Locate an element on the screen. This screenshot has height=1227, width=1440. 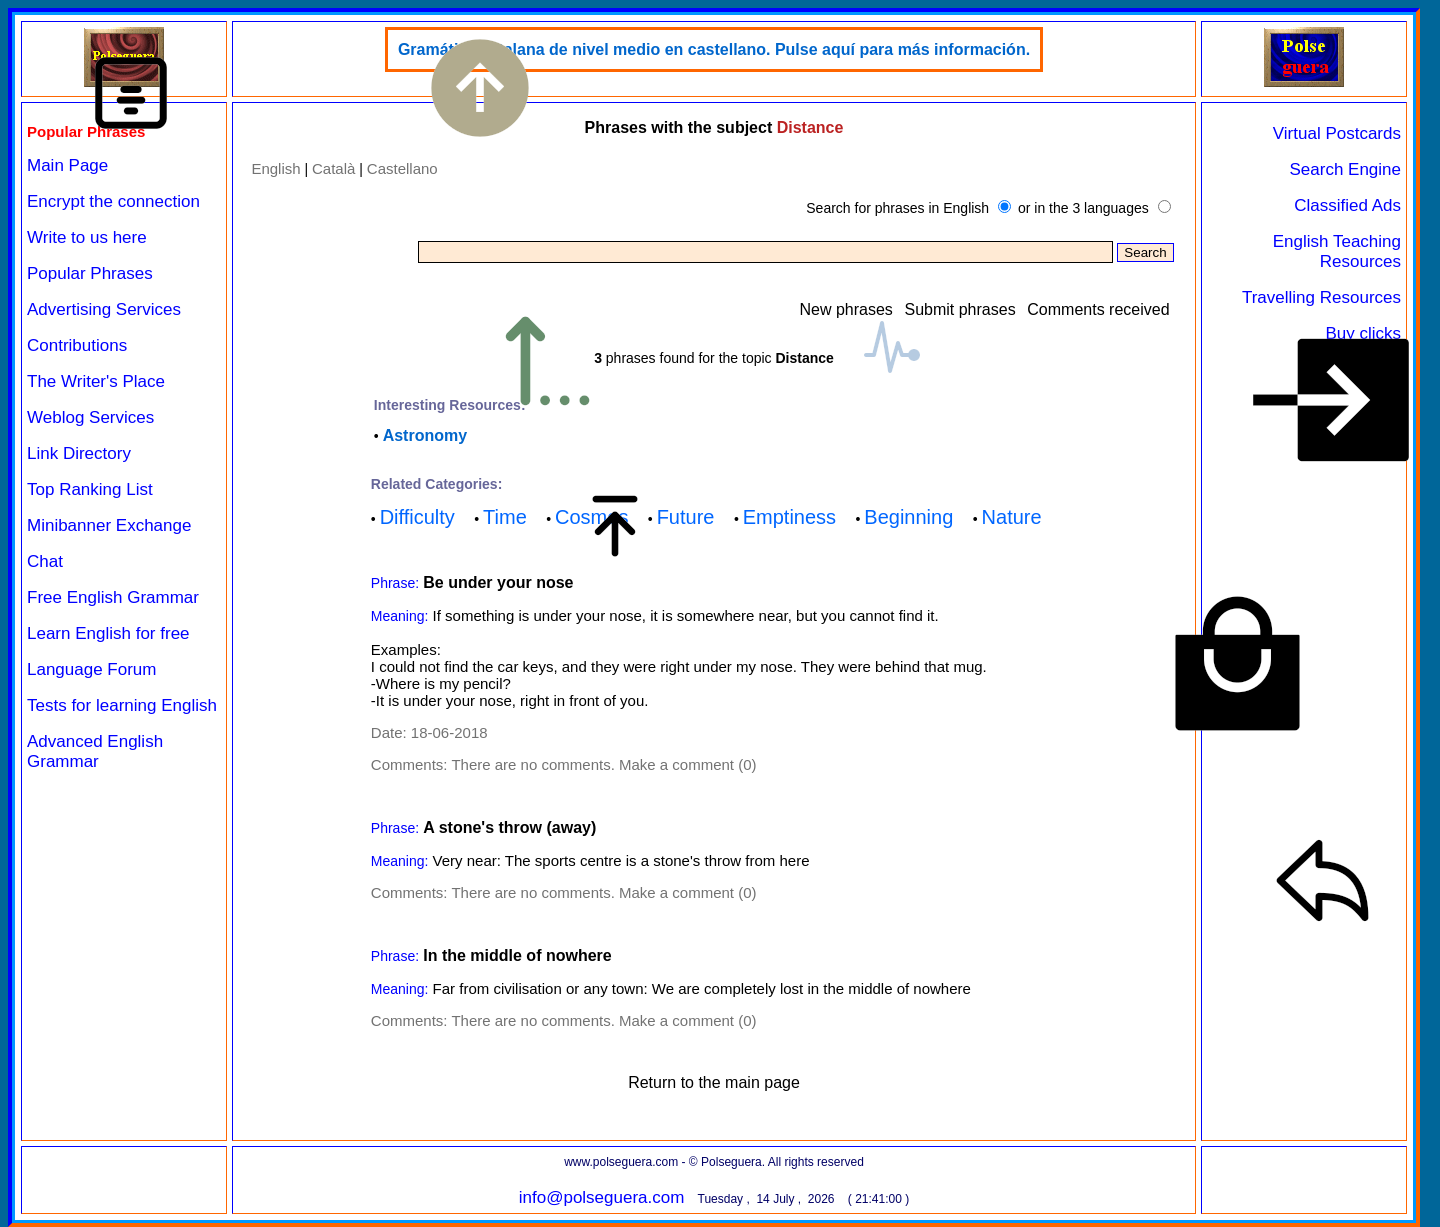
align content to bottom center of container is located at coordinates (131, 93).